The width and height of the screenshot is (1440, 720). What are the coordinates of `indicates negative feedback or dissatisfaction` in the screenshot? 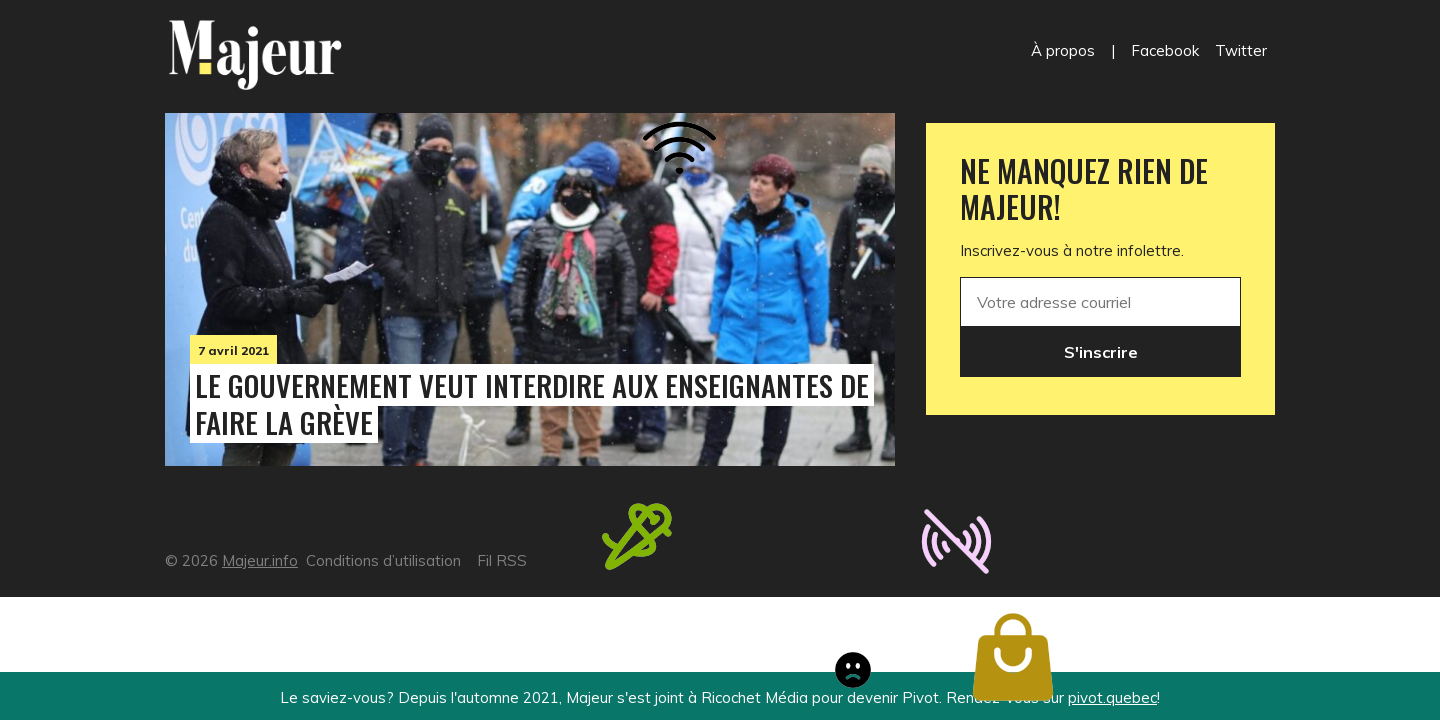 It's located at (853, 670).